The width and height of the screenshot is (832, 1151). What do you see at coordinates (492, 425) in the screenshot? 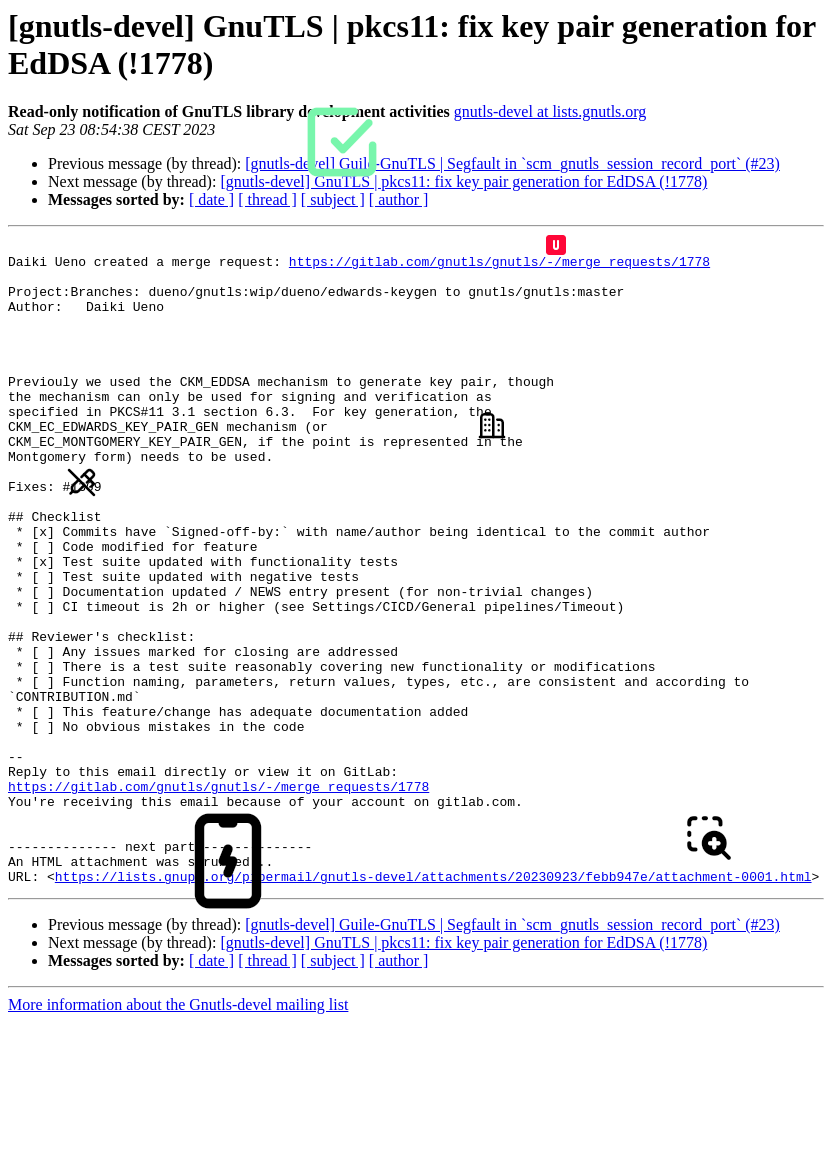
I see `view nearby buildings or properties` at bounding box center [492, 425].